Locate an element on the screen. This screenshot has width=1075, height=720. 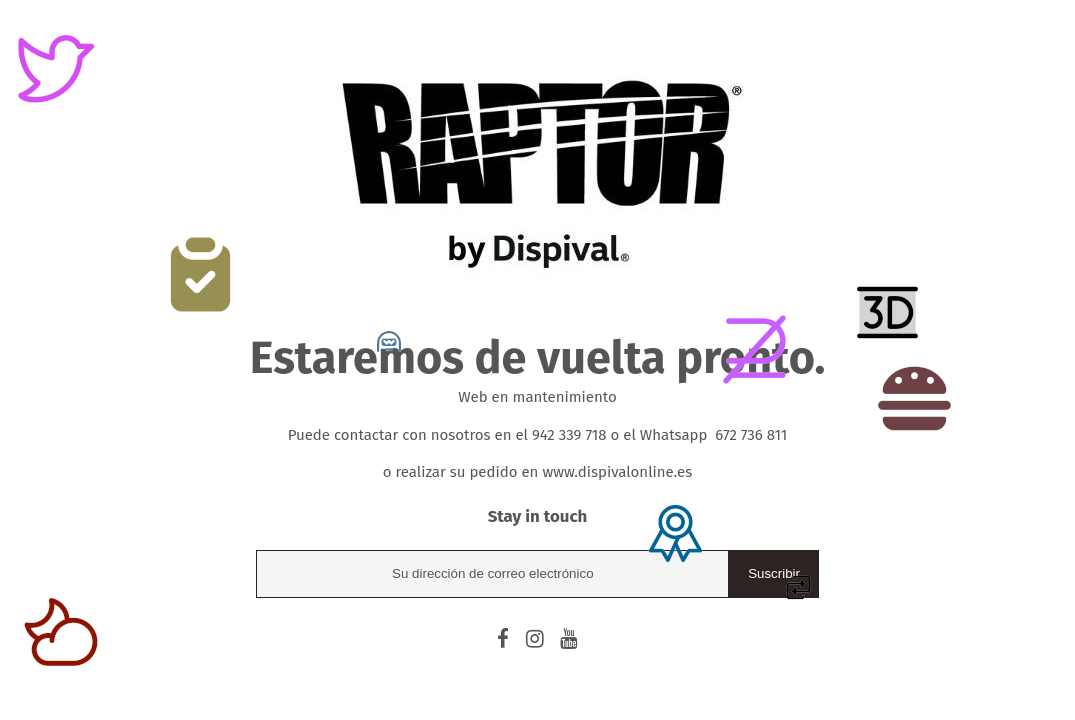
indicates nighttime or evening weather conditions is located at coordinates (59, 635).